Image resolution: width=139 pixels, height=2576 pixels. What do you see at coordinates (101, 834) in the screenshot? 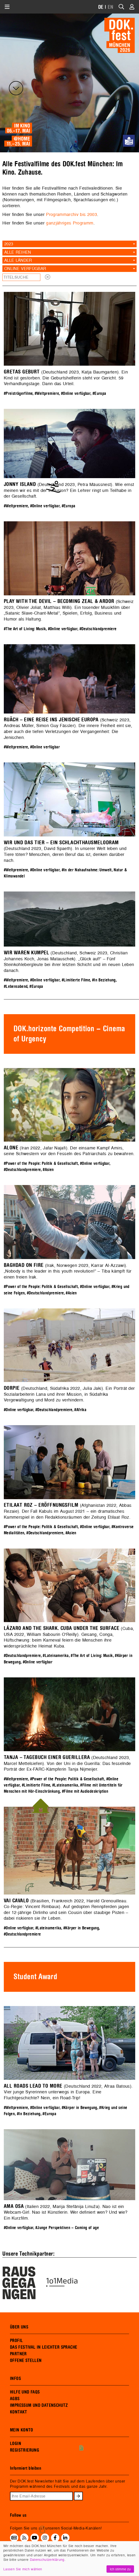
I see `loading content in progress` at bounding box center [101, 834].